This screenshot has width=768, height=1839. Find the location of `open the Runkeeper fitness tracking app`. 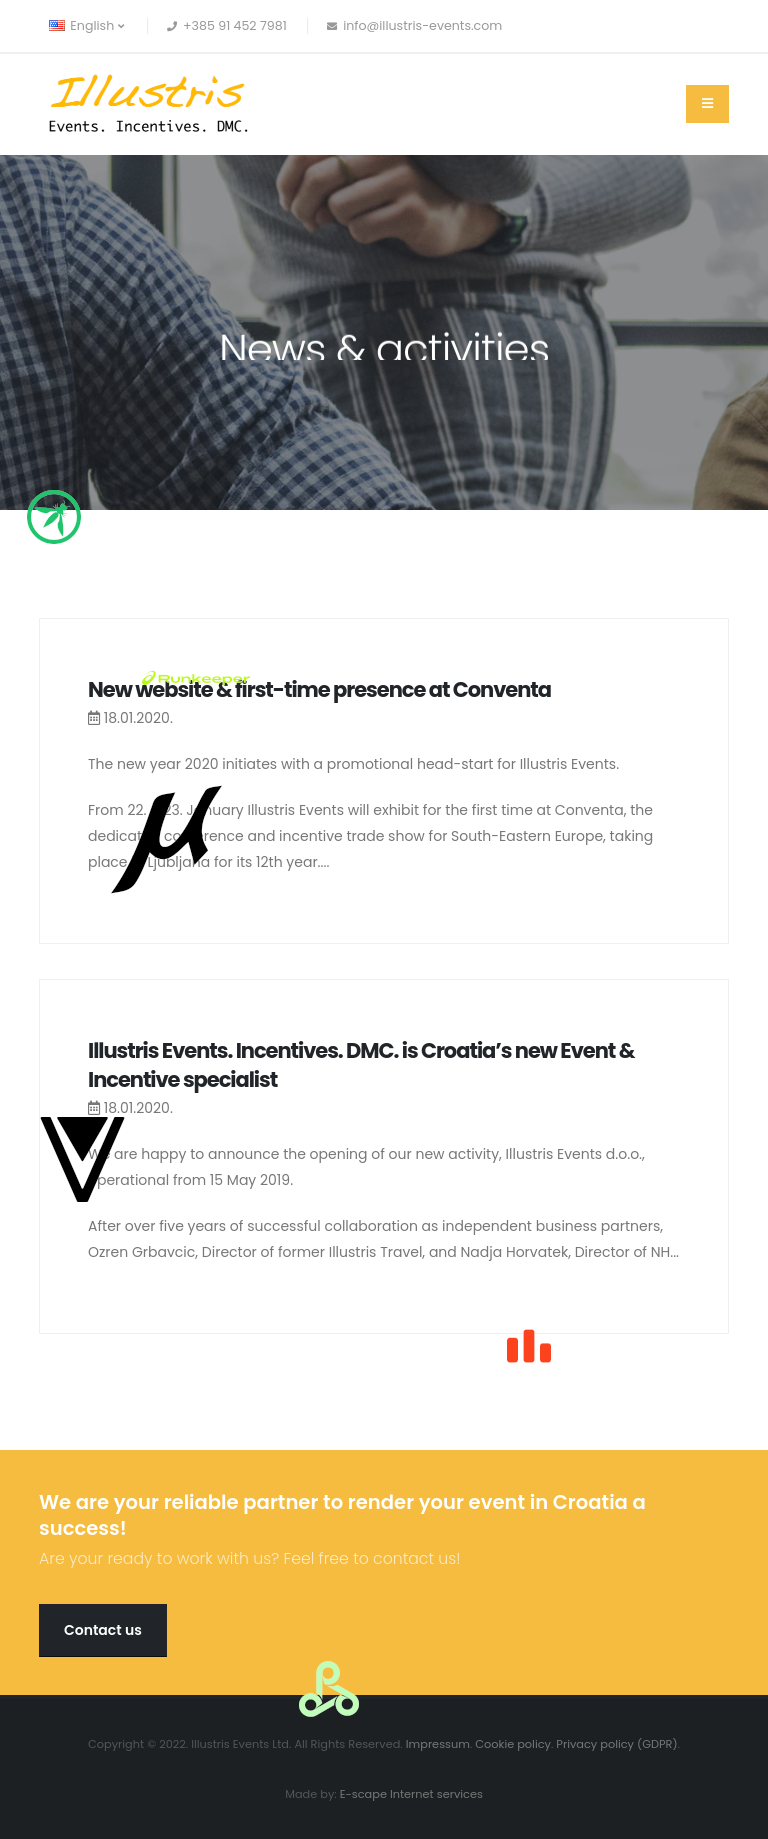

open the Runkeeper fitness tracking app is located at coordinates (196, 678).